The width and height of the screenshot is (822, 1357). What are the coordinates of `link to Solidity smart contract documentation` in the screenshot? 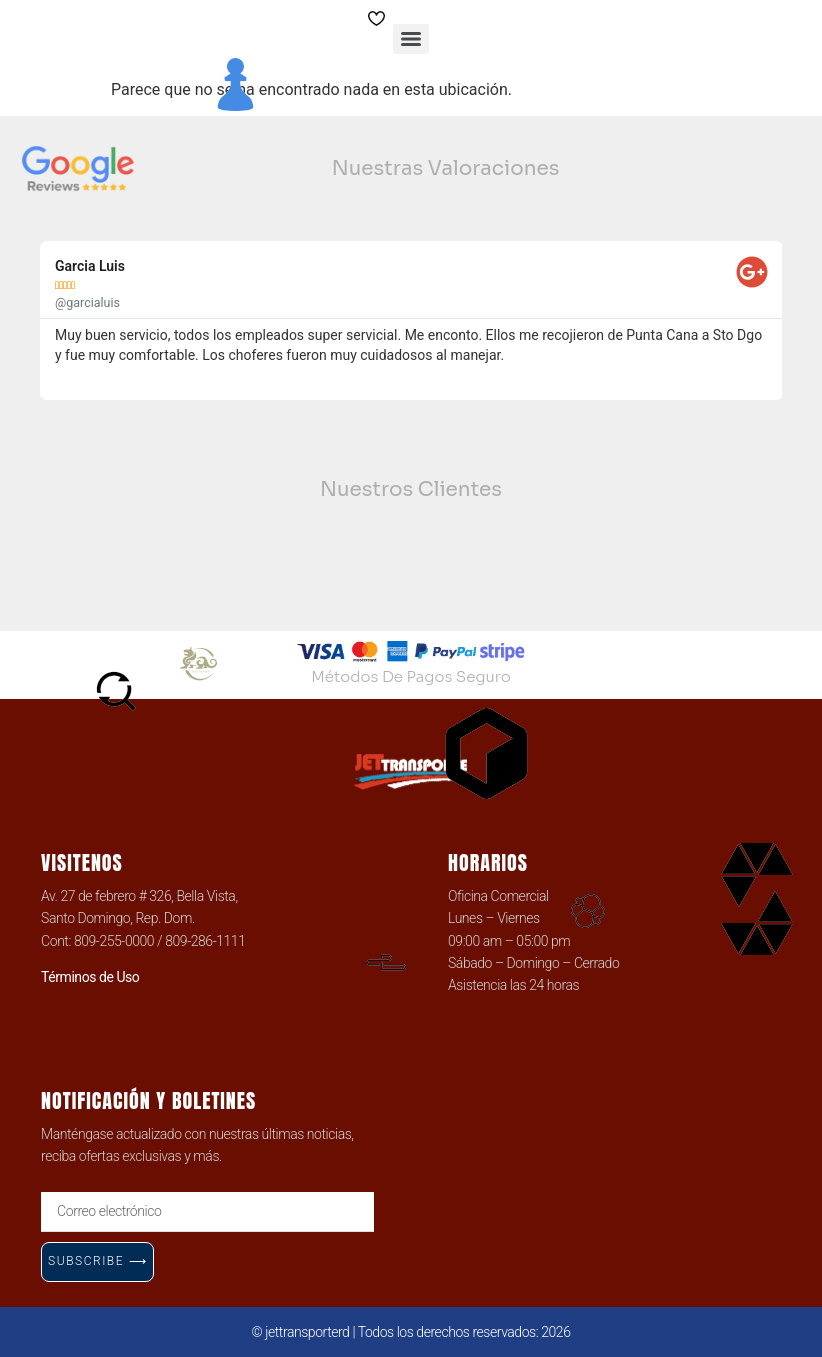 It's located at (757, 899).